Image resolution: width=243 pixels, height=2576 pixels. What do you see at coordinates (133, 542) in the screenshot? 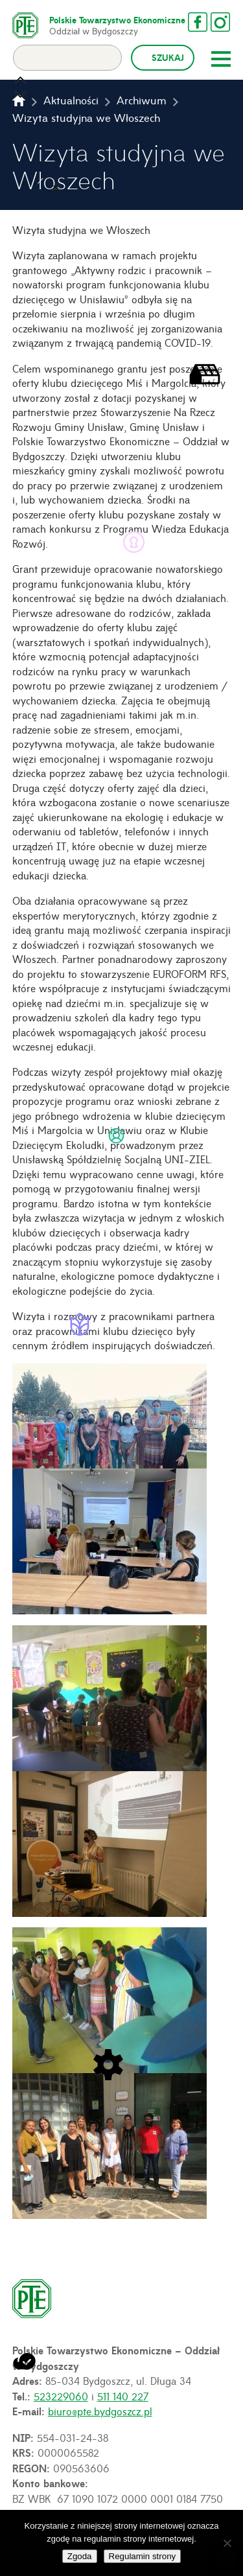
I see `access security or privacy settings` at bounding box center [133, 542].